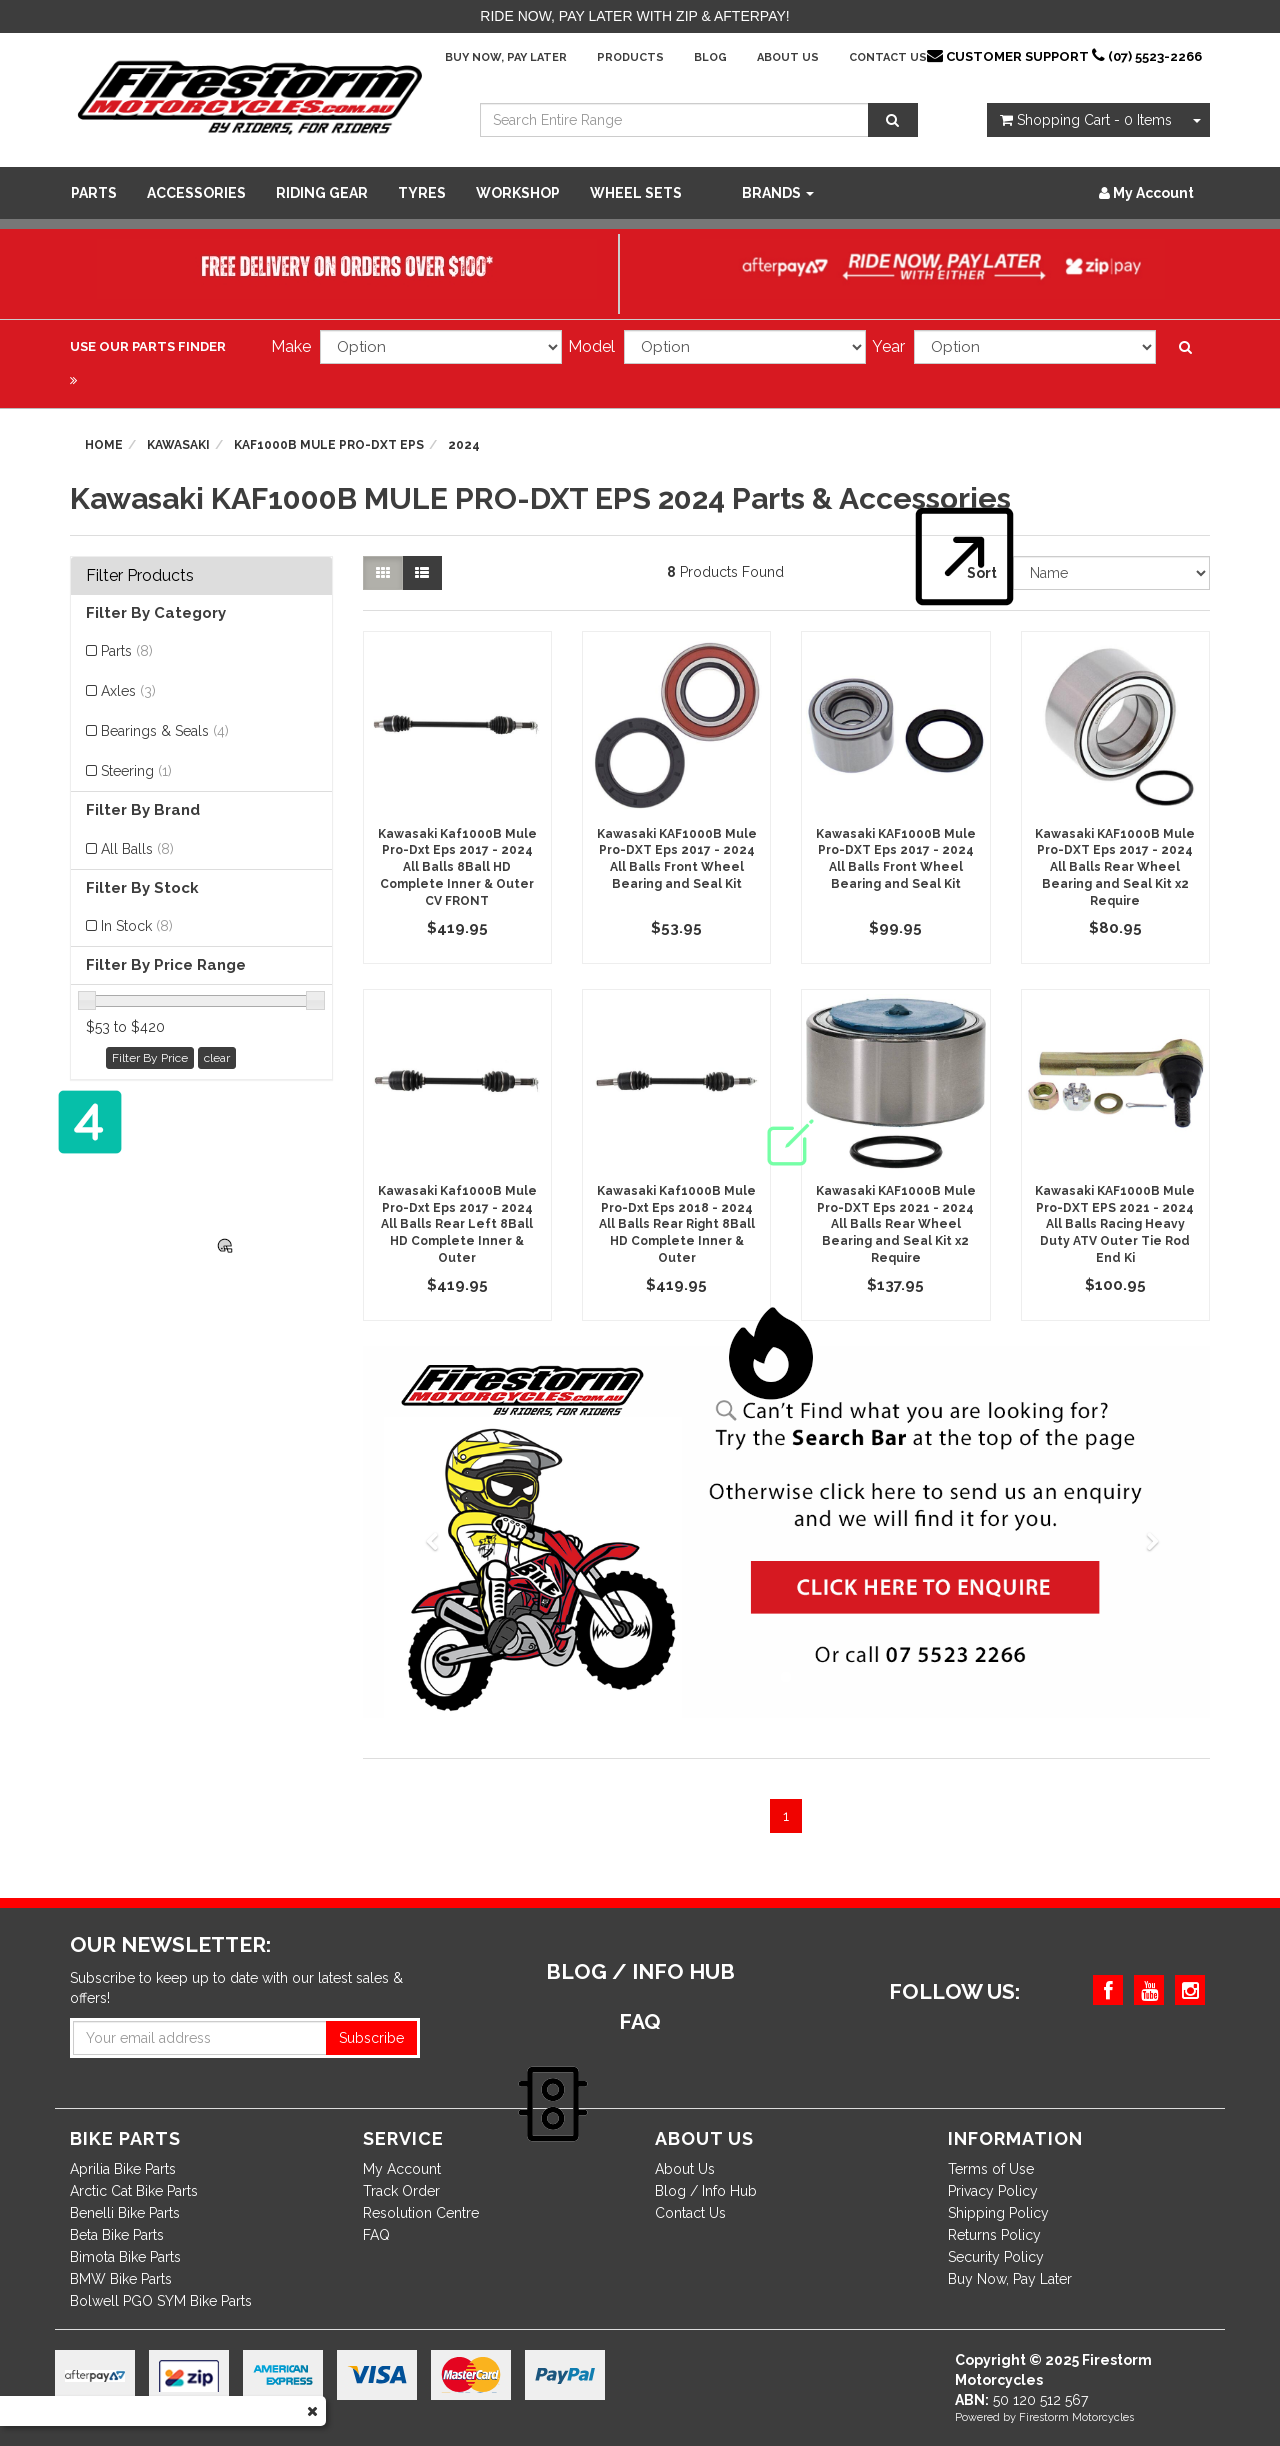  I want to click on select or navigate to item number four, so click(90, 1122).